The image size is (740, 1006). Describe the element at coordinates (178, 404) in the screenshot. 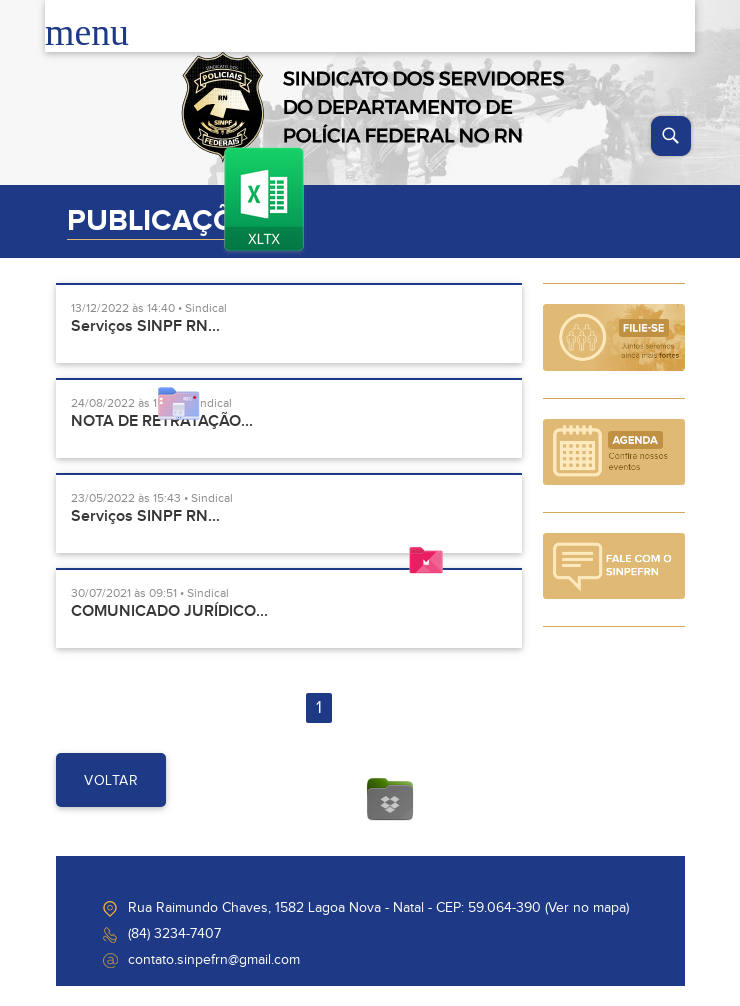

I see `open folder containing screen recordings` at that location.